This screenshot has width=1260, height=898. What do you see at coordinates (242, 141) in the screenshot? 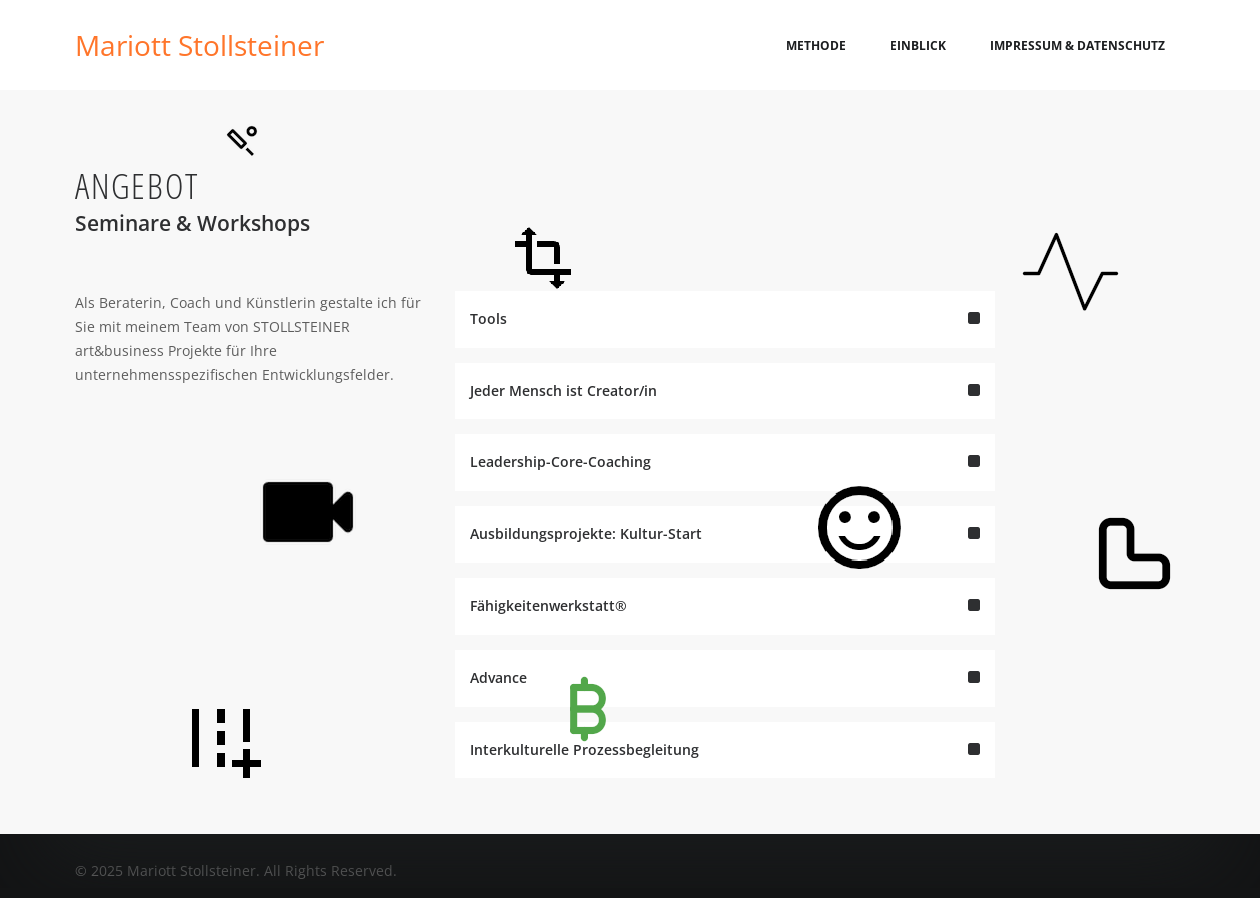
I see `access cricket scores or sports updates` at bounding box center [242, 141].